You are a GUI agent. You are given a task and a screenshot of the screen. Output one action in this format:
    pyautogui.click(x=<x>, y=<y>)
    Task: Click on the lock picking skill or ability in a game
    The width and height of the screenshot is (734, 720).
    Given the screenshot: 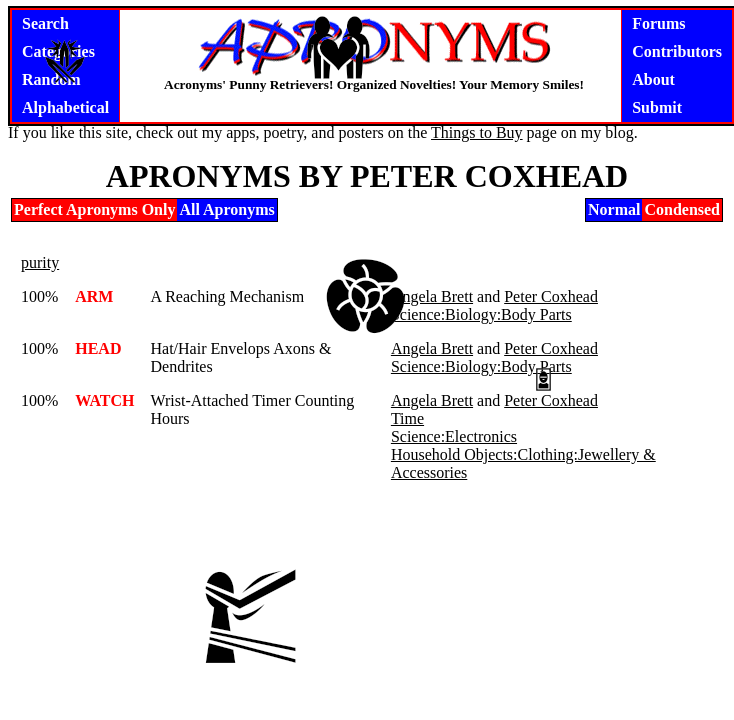 What is the action you would take?
    pyautogui.click(x=249, y=617)
    